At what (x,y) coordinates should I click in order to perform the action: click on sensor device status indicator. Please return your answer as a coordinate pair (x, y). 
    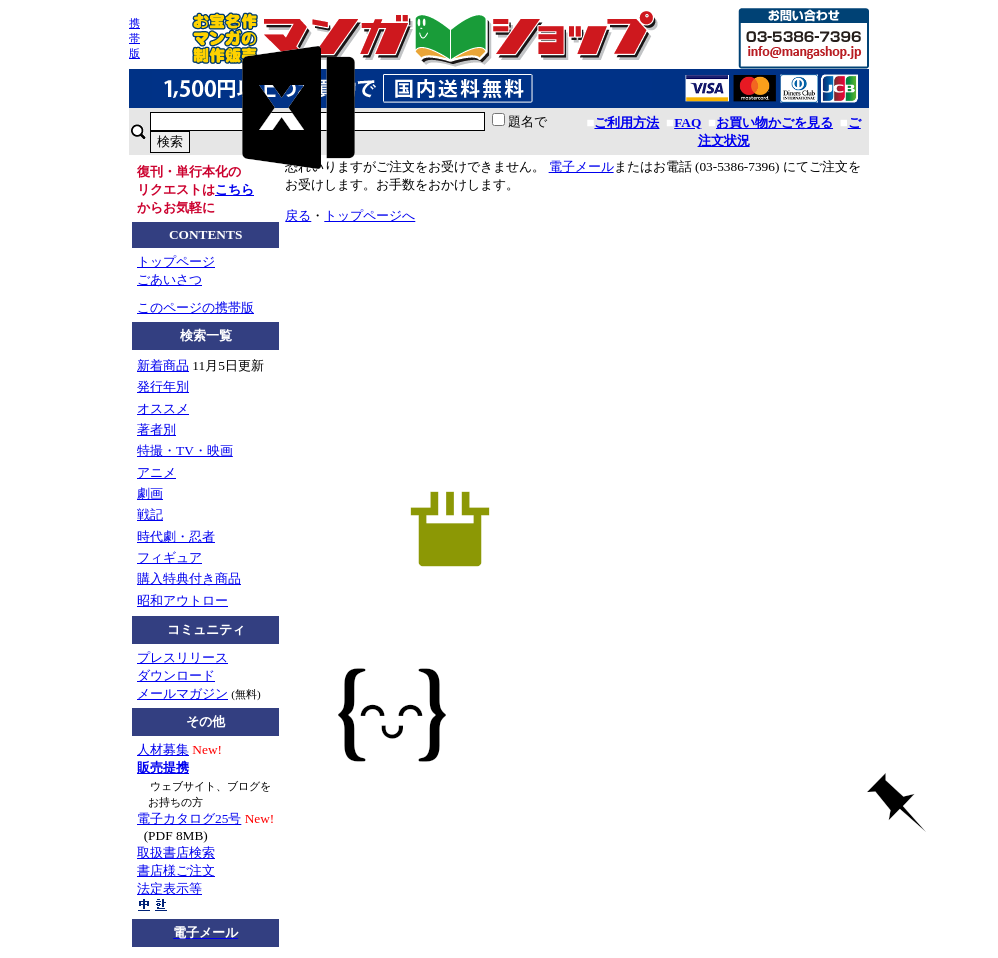
    Looking at the image, I should click on (450, 531).